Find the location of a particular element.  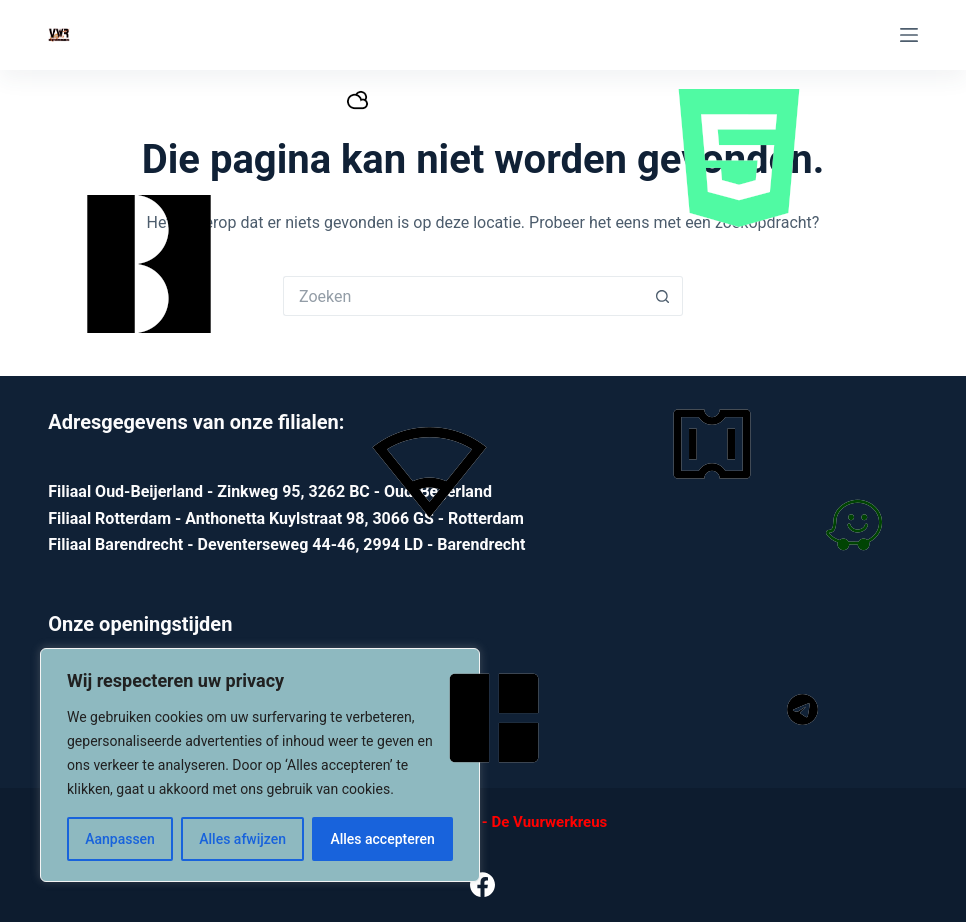

open Telegram messaging app is located at coordinates (802, 709).